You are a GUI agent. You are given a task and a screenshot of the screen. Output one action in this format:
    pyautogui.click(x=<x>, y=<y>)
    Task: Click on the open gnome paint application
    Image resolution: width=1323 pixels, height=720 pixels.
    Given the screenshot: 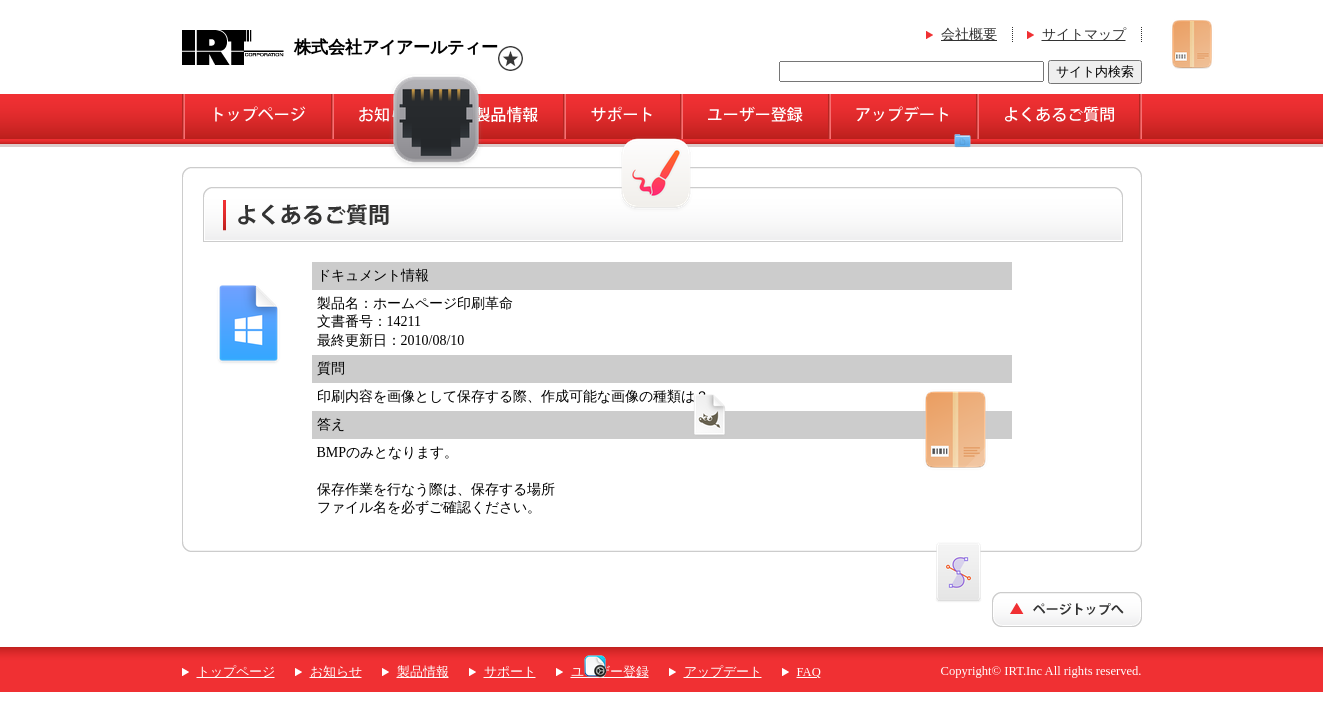 What is the action you would take?
    pyautogui.click(x=656, y=173)
    